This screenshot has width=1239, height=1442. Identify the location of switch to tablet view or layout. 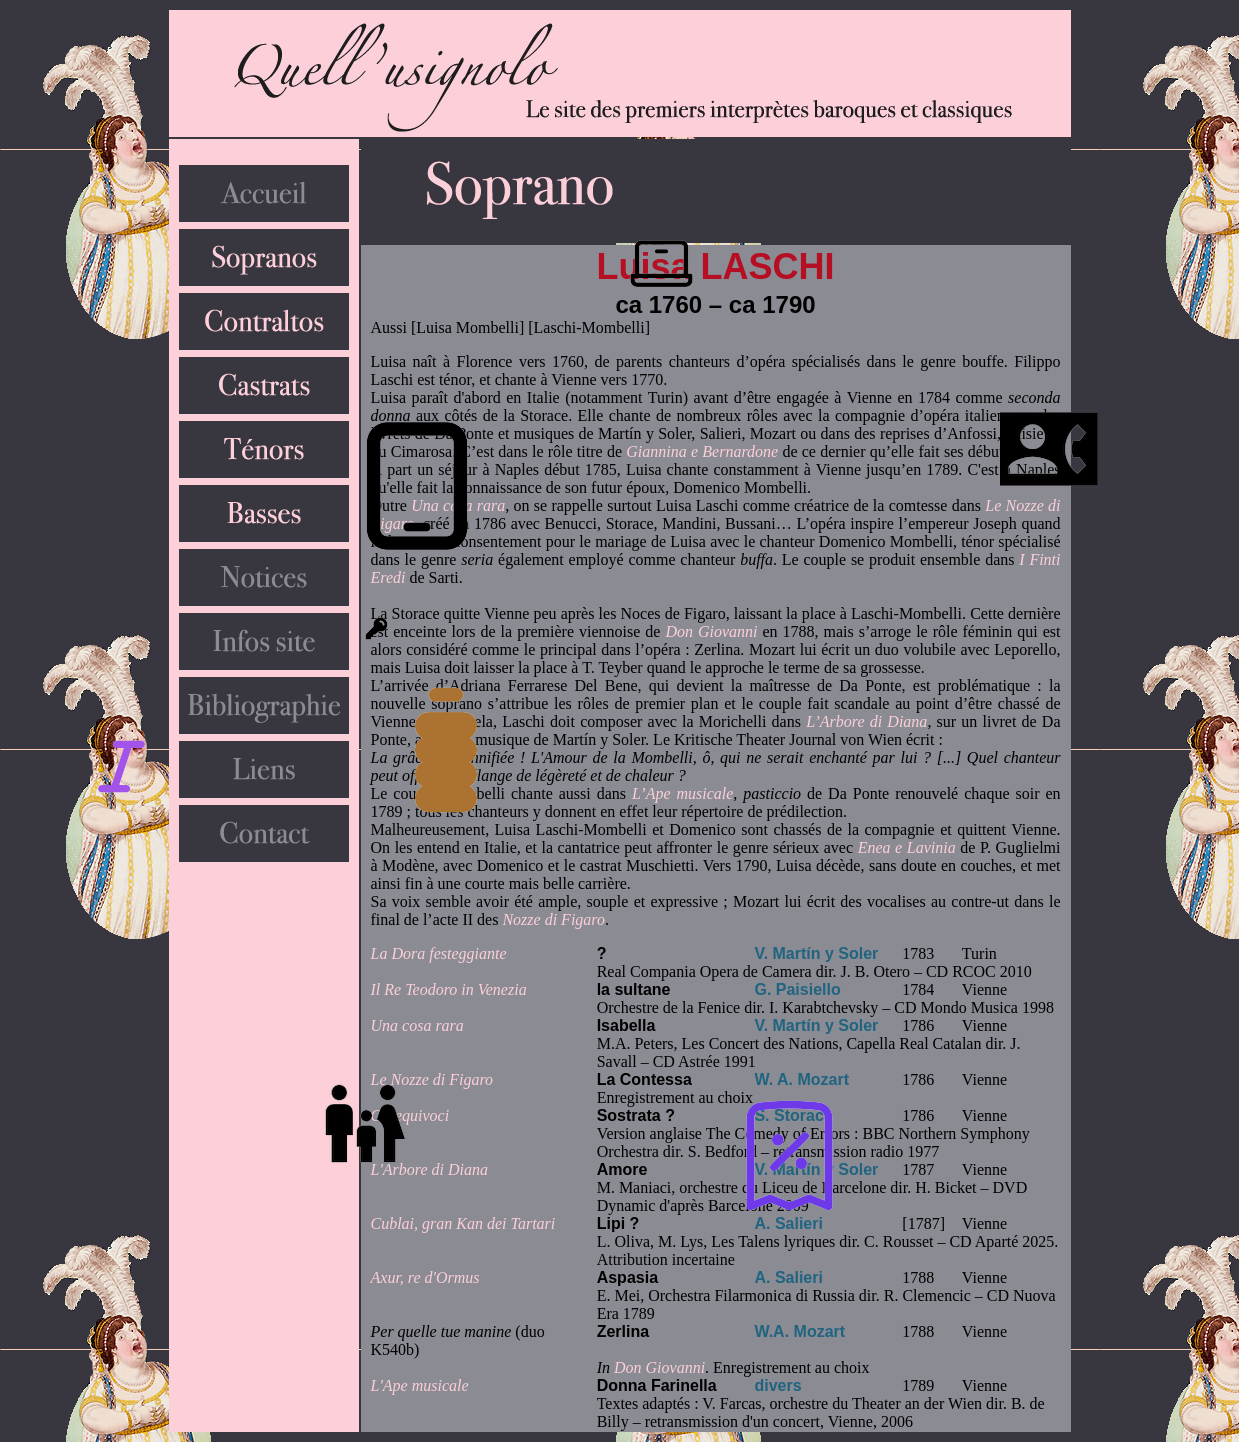
(417, 486).